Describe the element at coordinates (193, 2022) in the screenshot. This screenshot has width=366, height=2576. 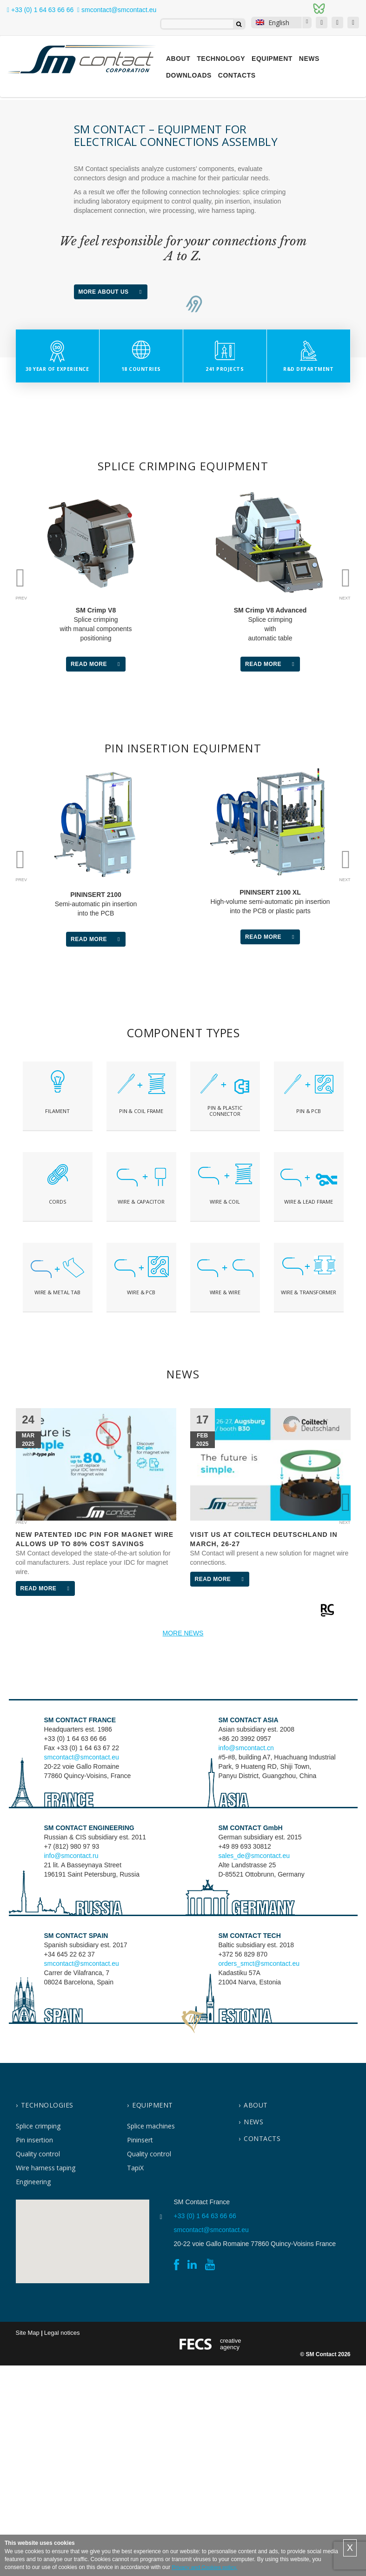
I see `open the Ryanair app` at that location.